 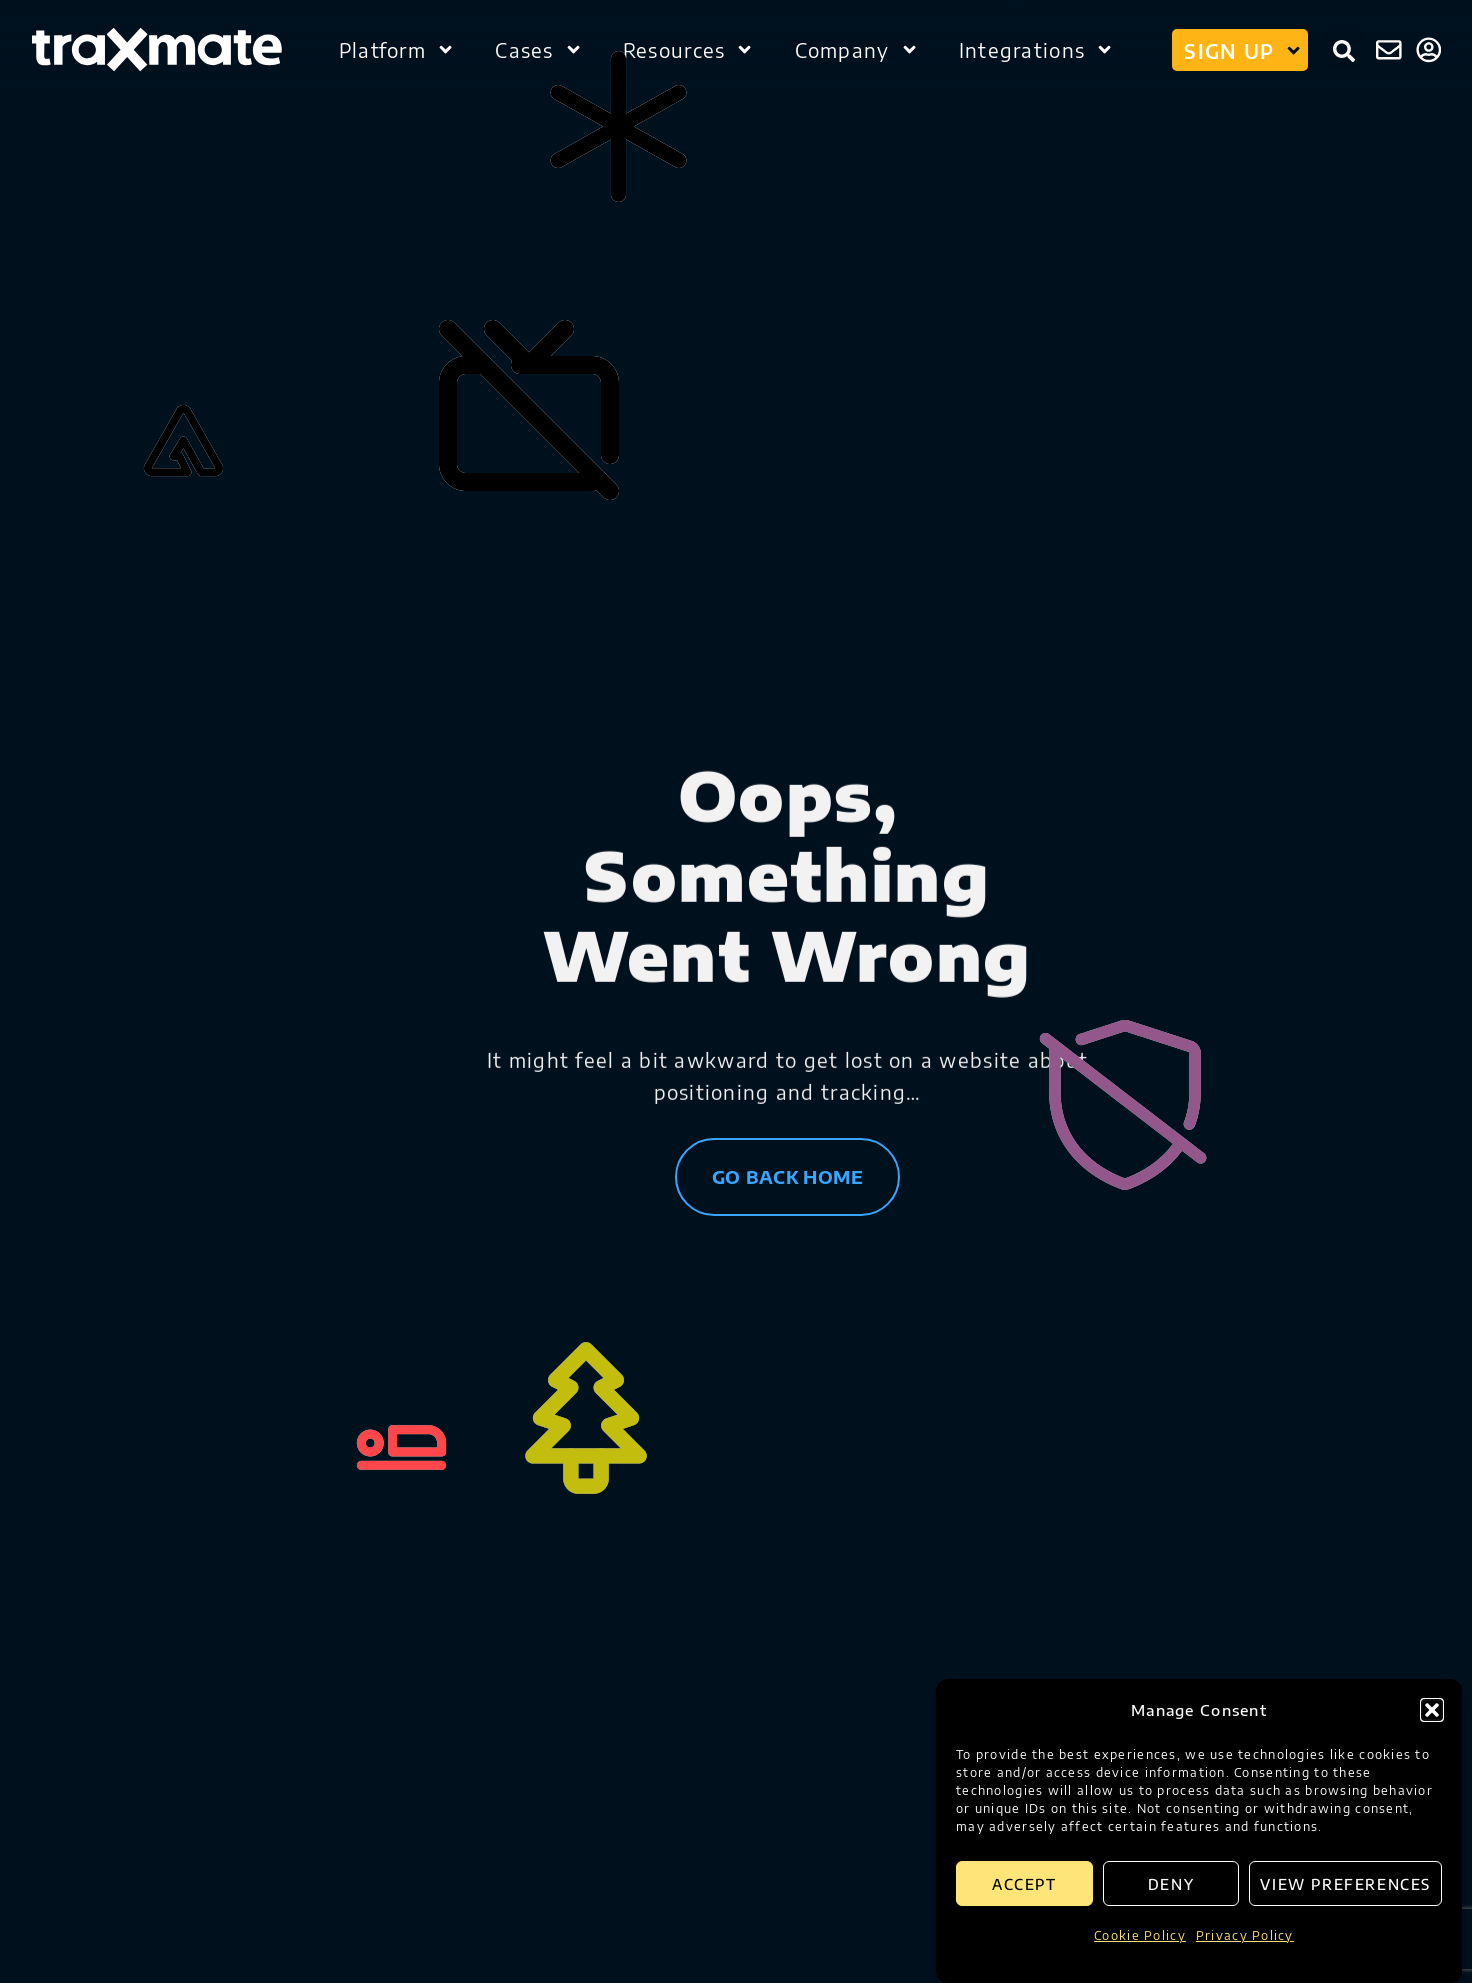 What do you see at coordinates (401, 1447) in the screenshot?
I see `view hotel or accommodation options` at bounding box center [401, 1447].